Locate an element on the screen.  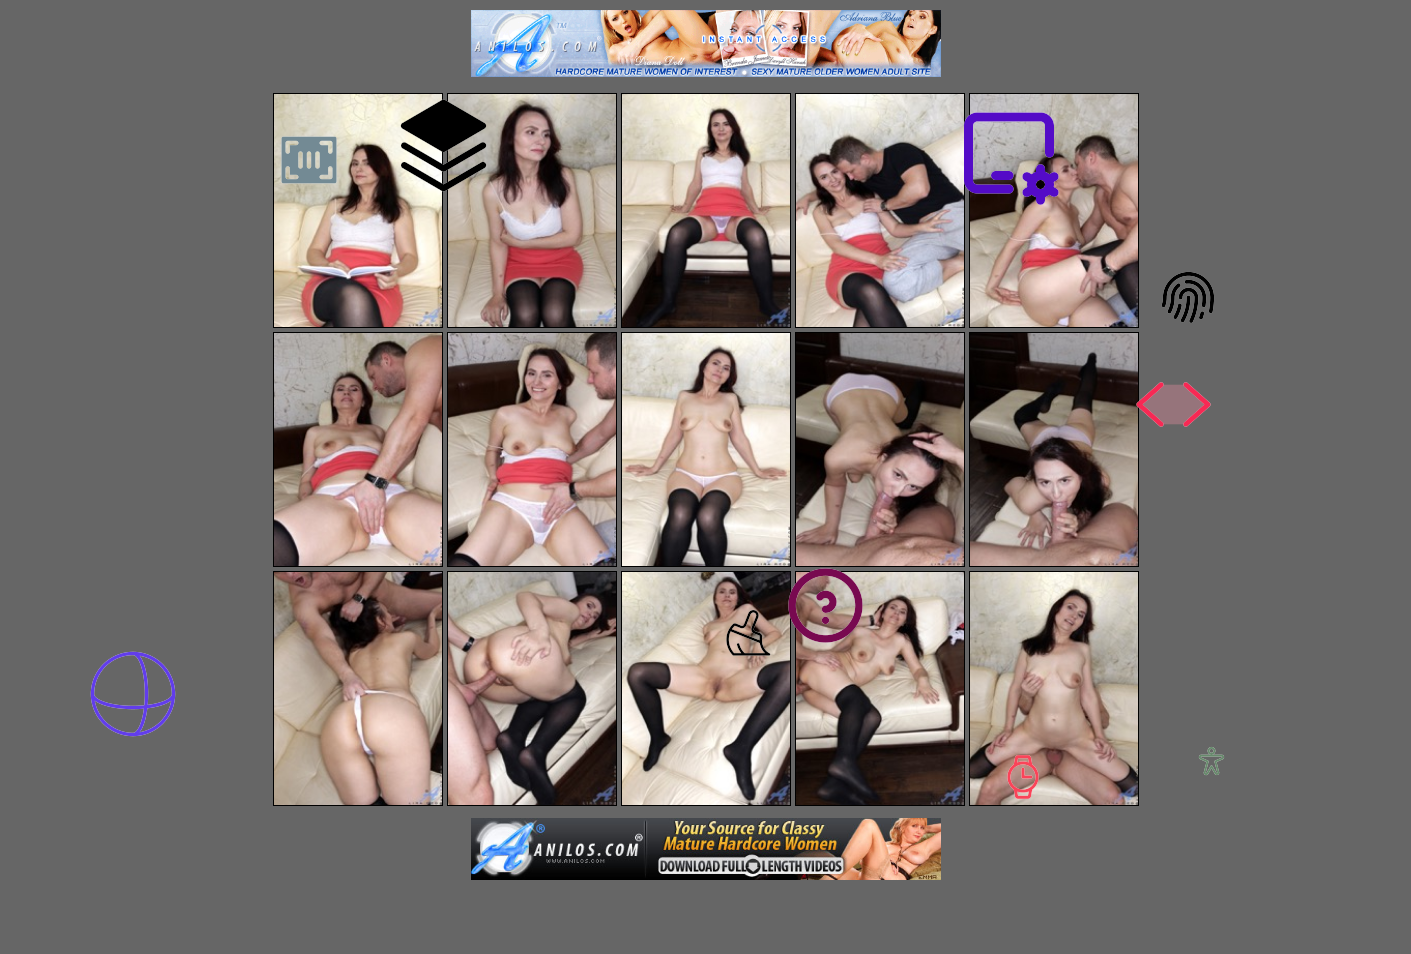
scan a barcode is located at coordinates (309, 160).